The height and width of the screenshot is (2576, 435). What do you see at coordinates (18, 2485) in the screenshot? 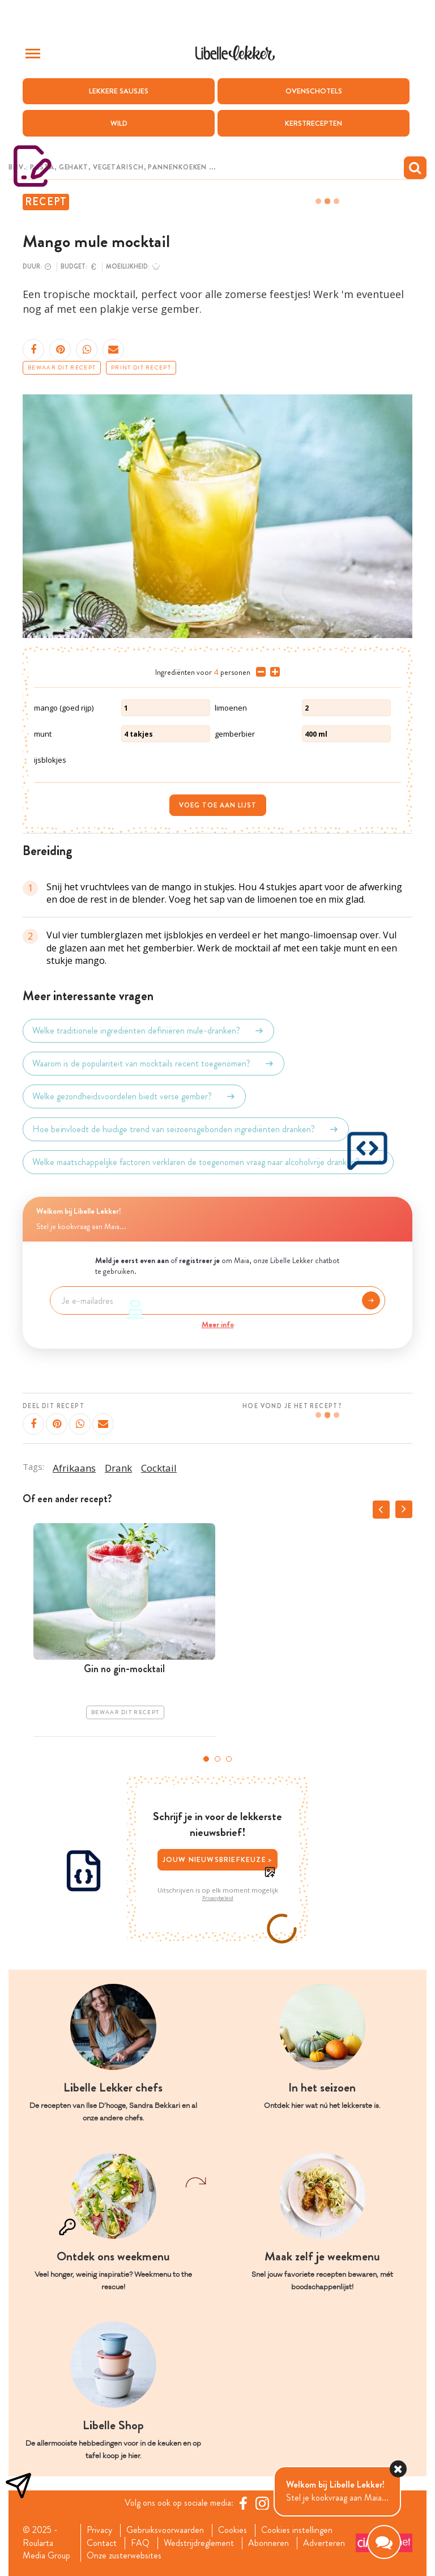
I see `send a message` at bounding box center [18, 2485].